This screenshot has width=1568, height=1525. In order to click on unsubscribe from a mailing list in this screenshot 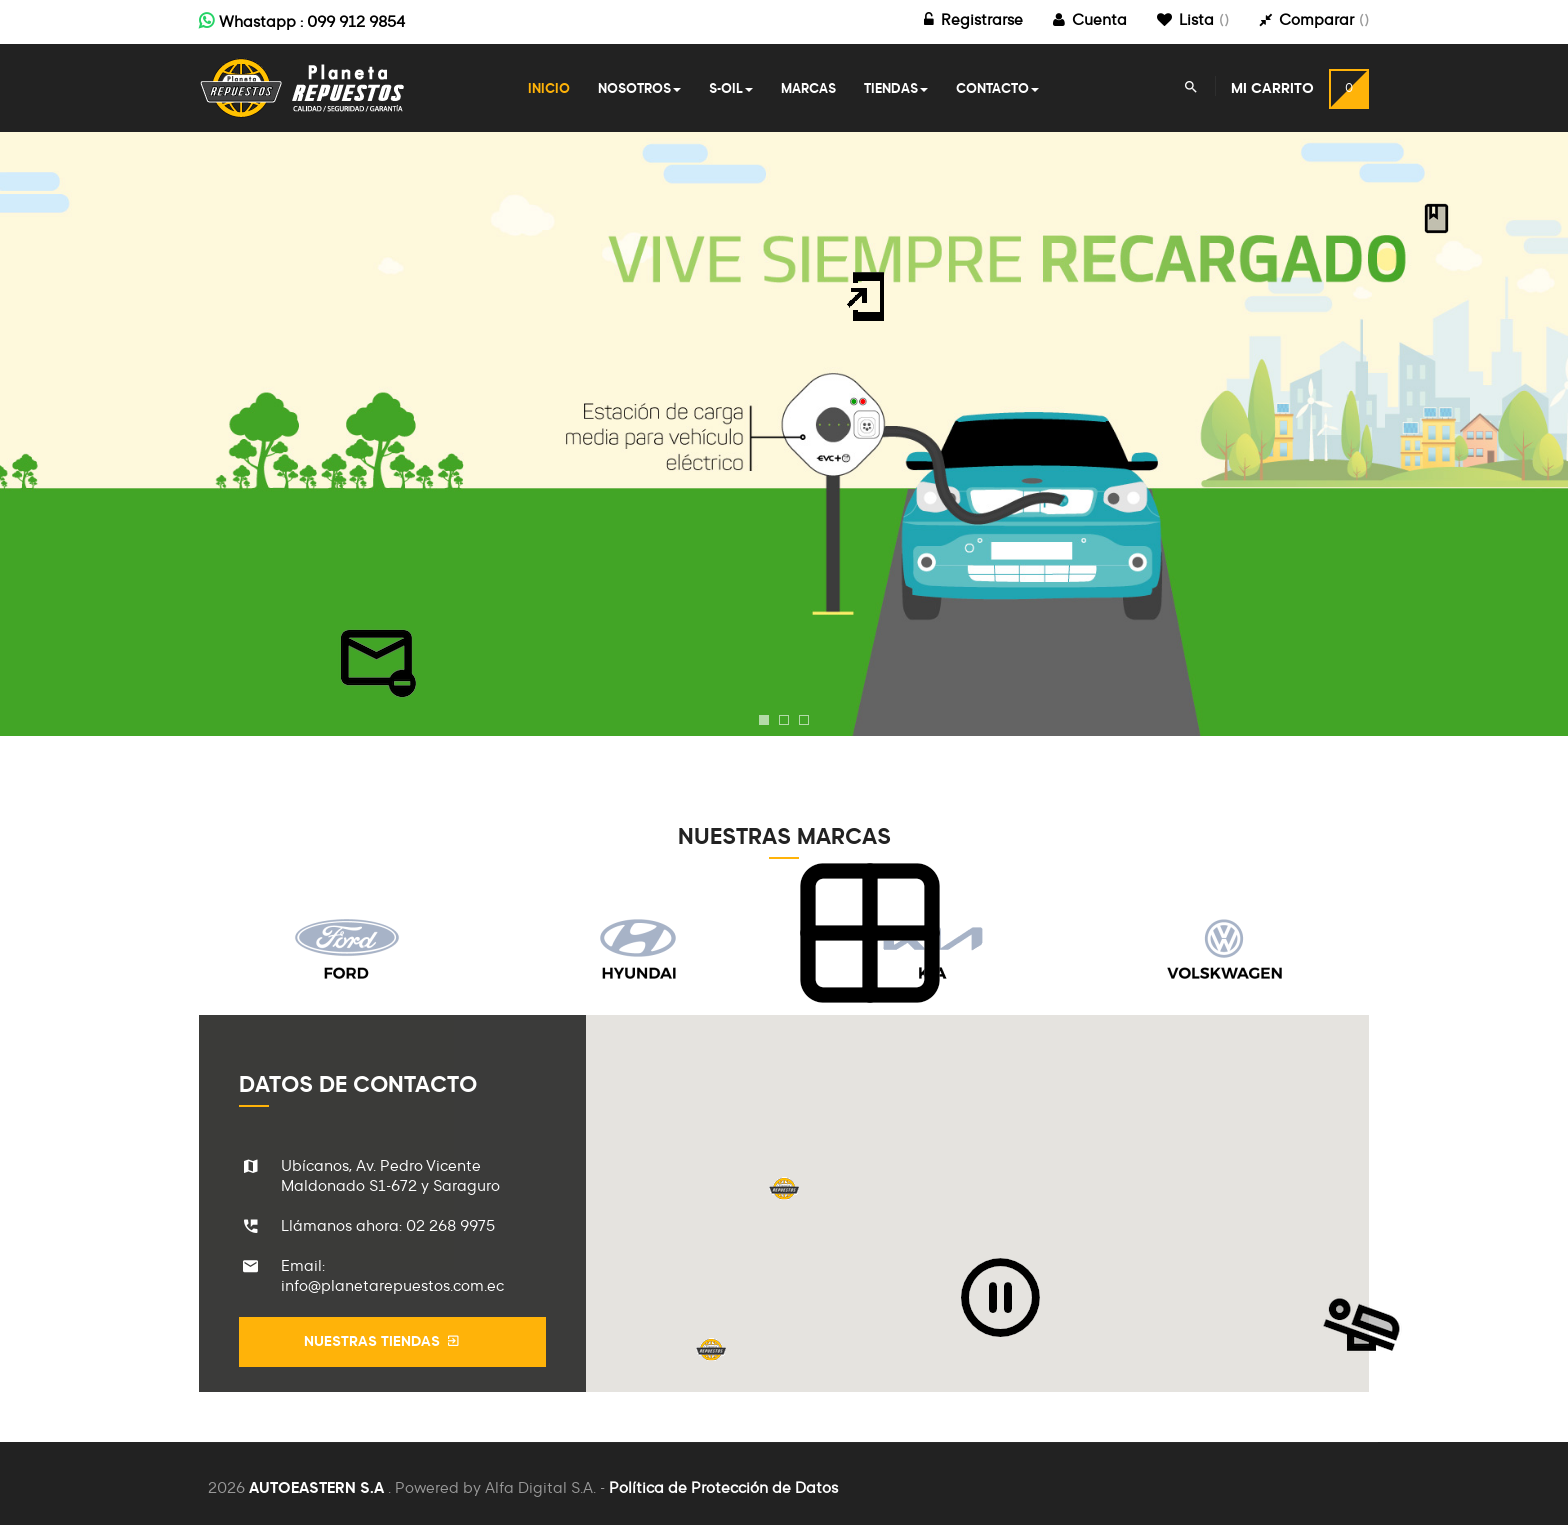, I will do `click(376, 665)`.